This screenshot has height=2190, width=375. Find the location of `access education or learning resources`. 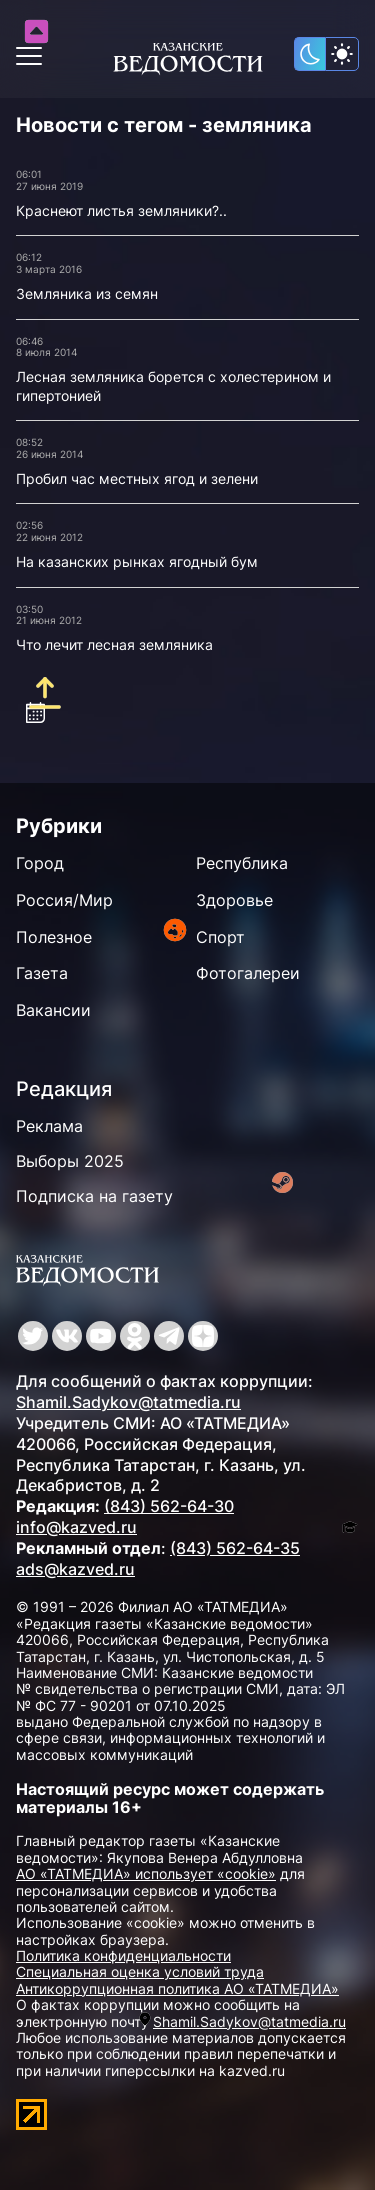

access education or learning resources is located at coordinates (350, 1527).